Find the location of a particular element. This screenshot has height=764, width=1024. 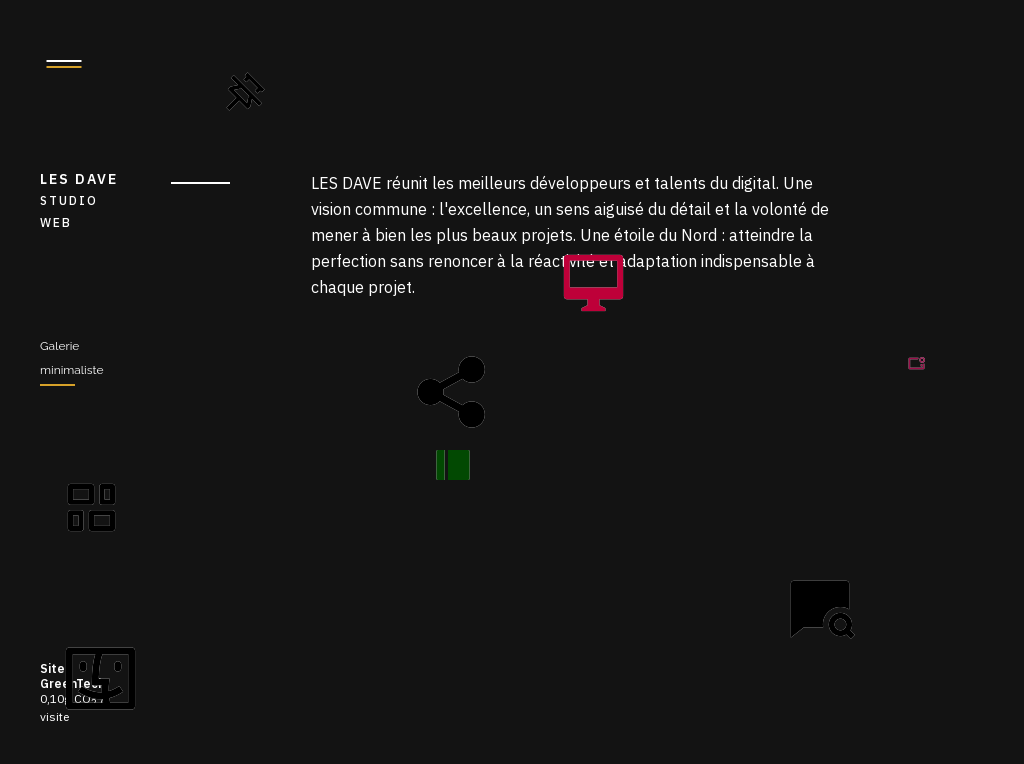

open Finder to browse files is located at coordinates (100, 678).